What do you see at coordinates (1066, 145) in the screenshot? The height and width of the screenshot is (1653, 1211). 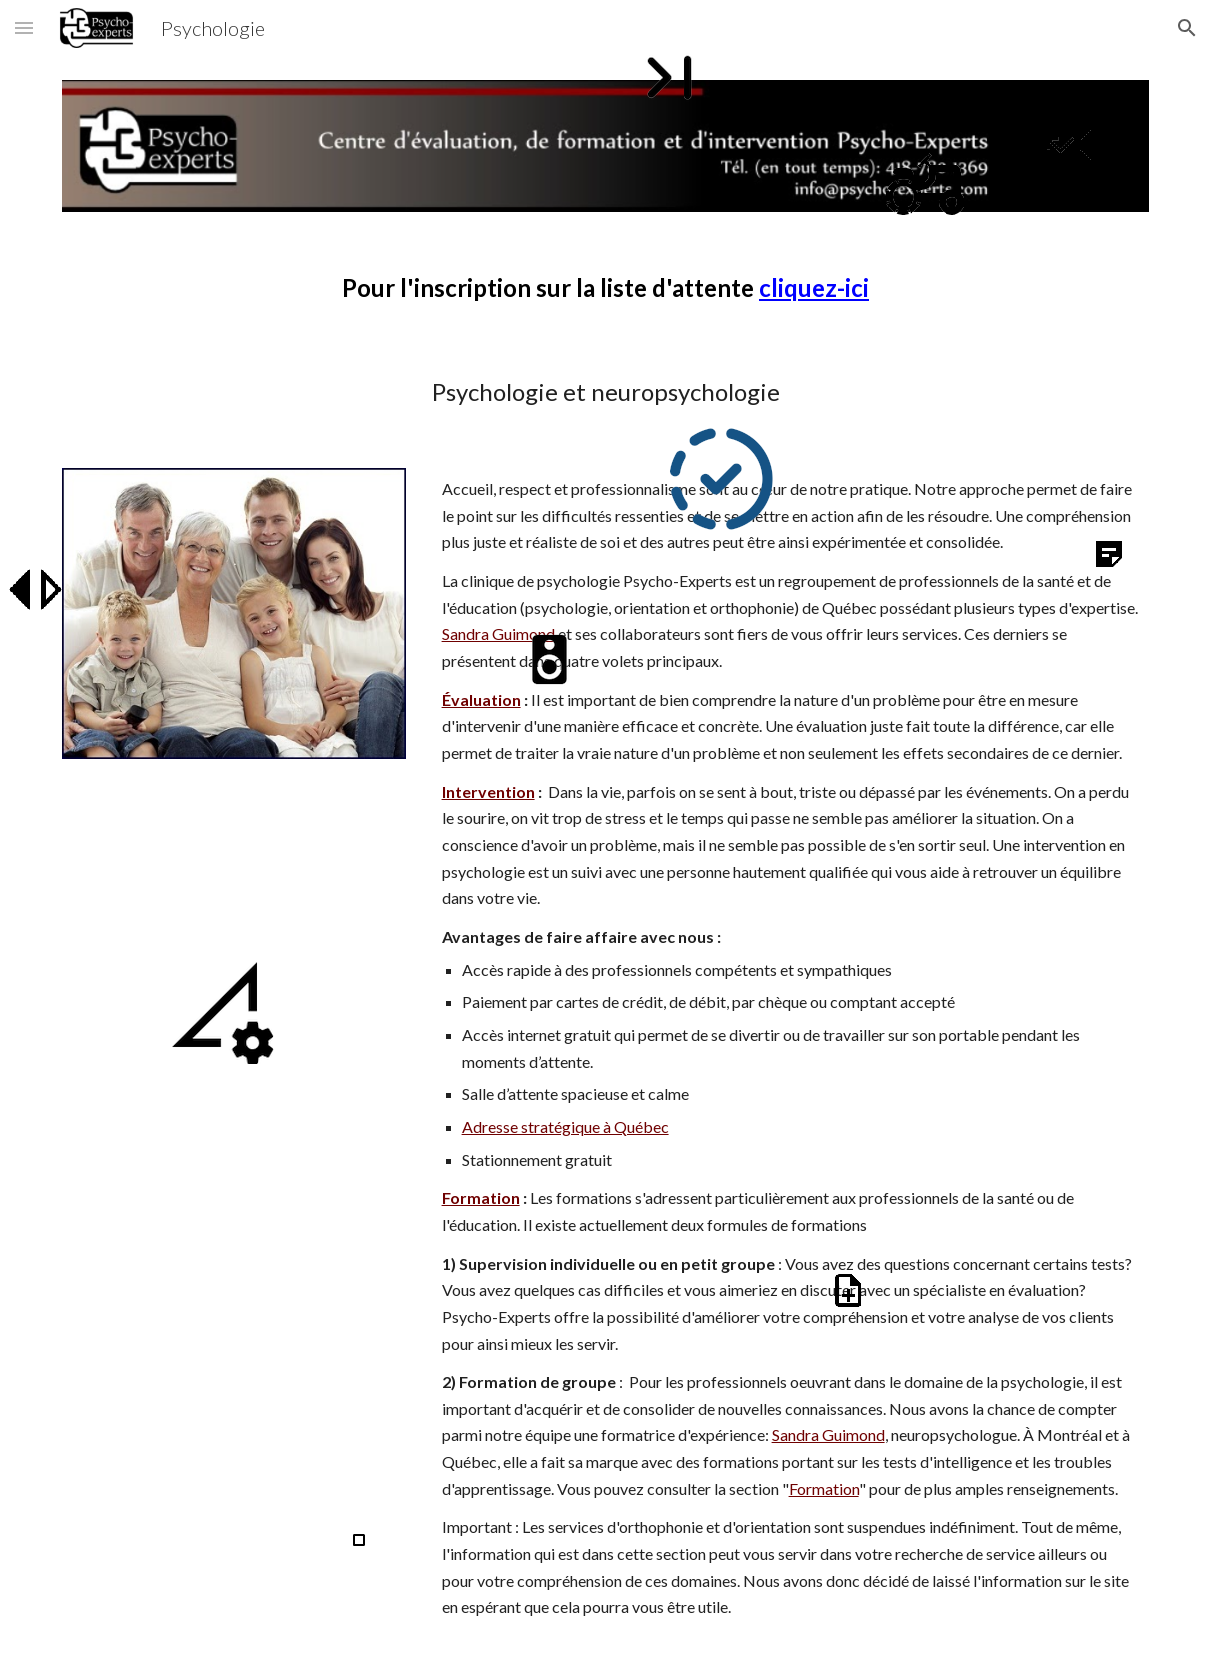 I see `indicates a missed video call` at bounding box center [1066, 145].